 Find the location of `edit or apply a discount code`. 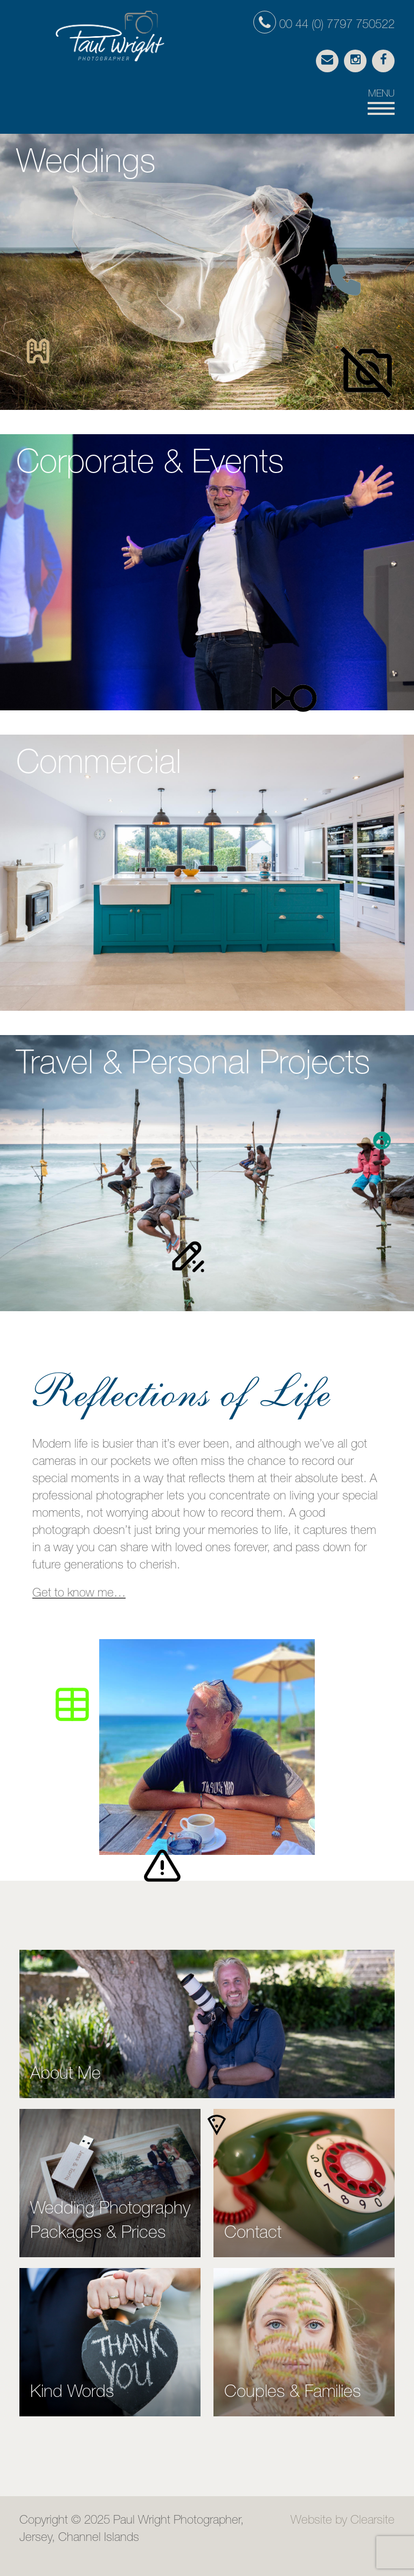

edit or apply a discount code is located at coordinates (187, 1255).